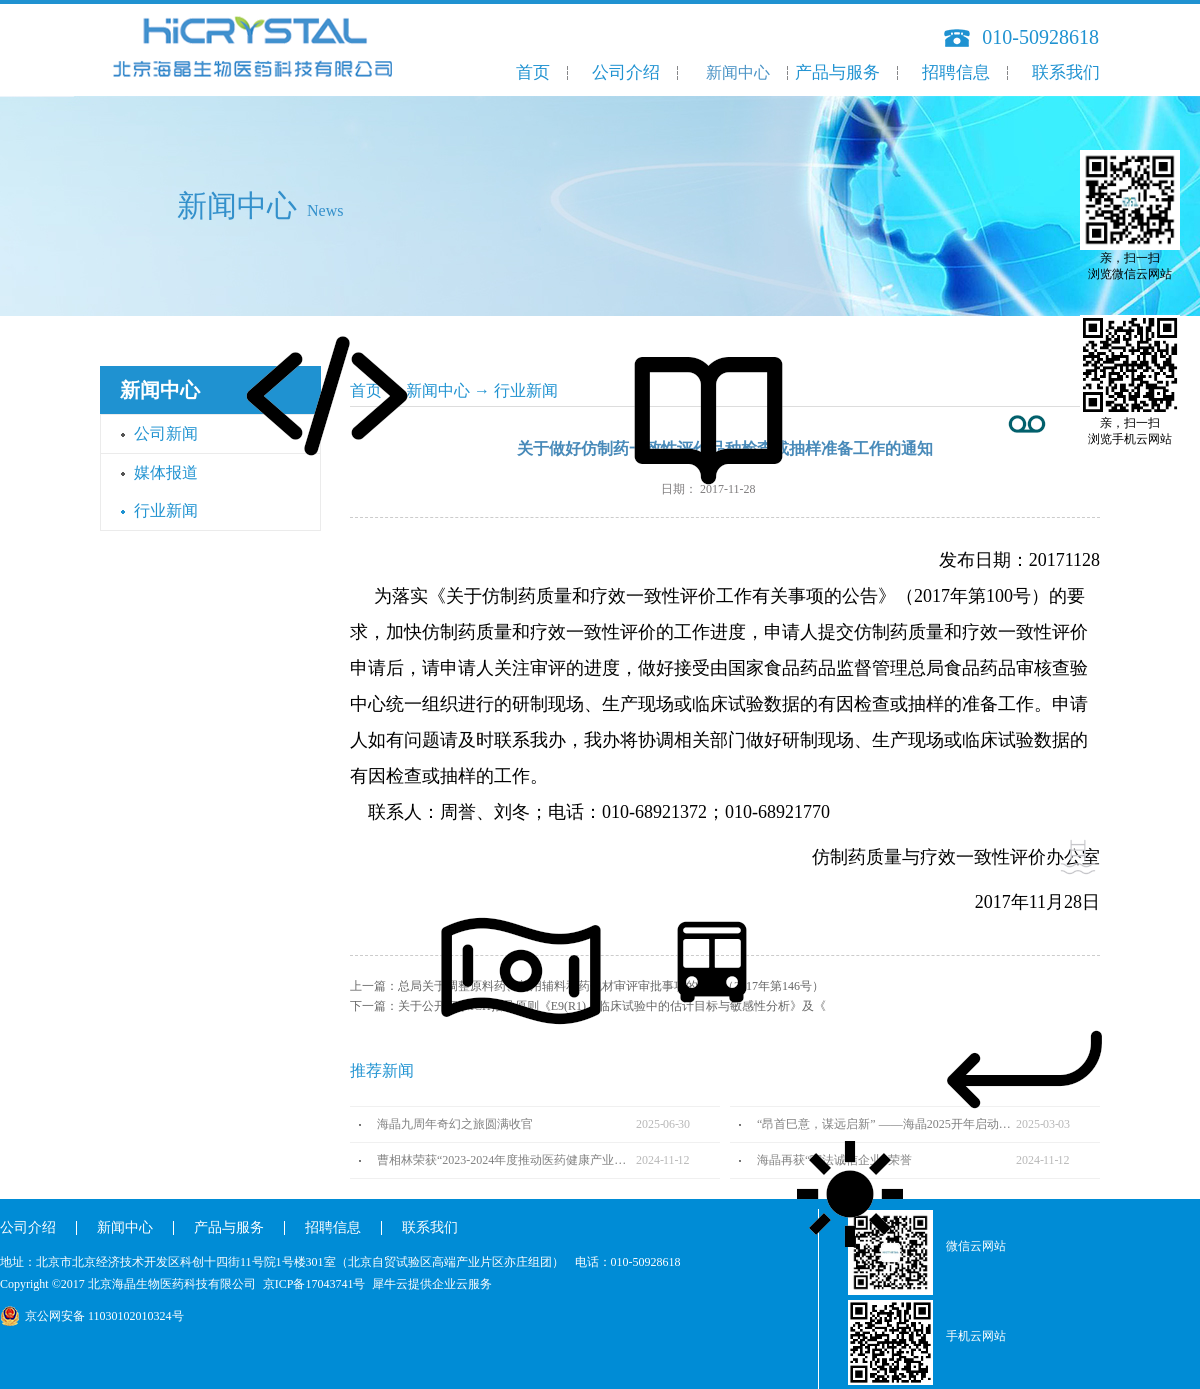 The height and width of the screenshot is (1389, 1200). Describe the element at coordinates (327, 396) in the screenshot. I see `view or edit source code` at that location.